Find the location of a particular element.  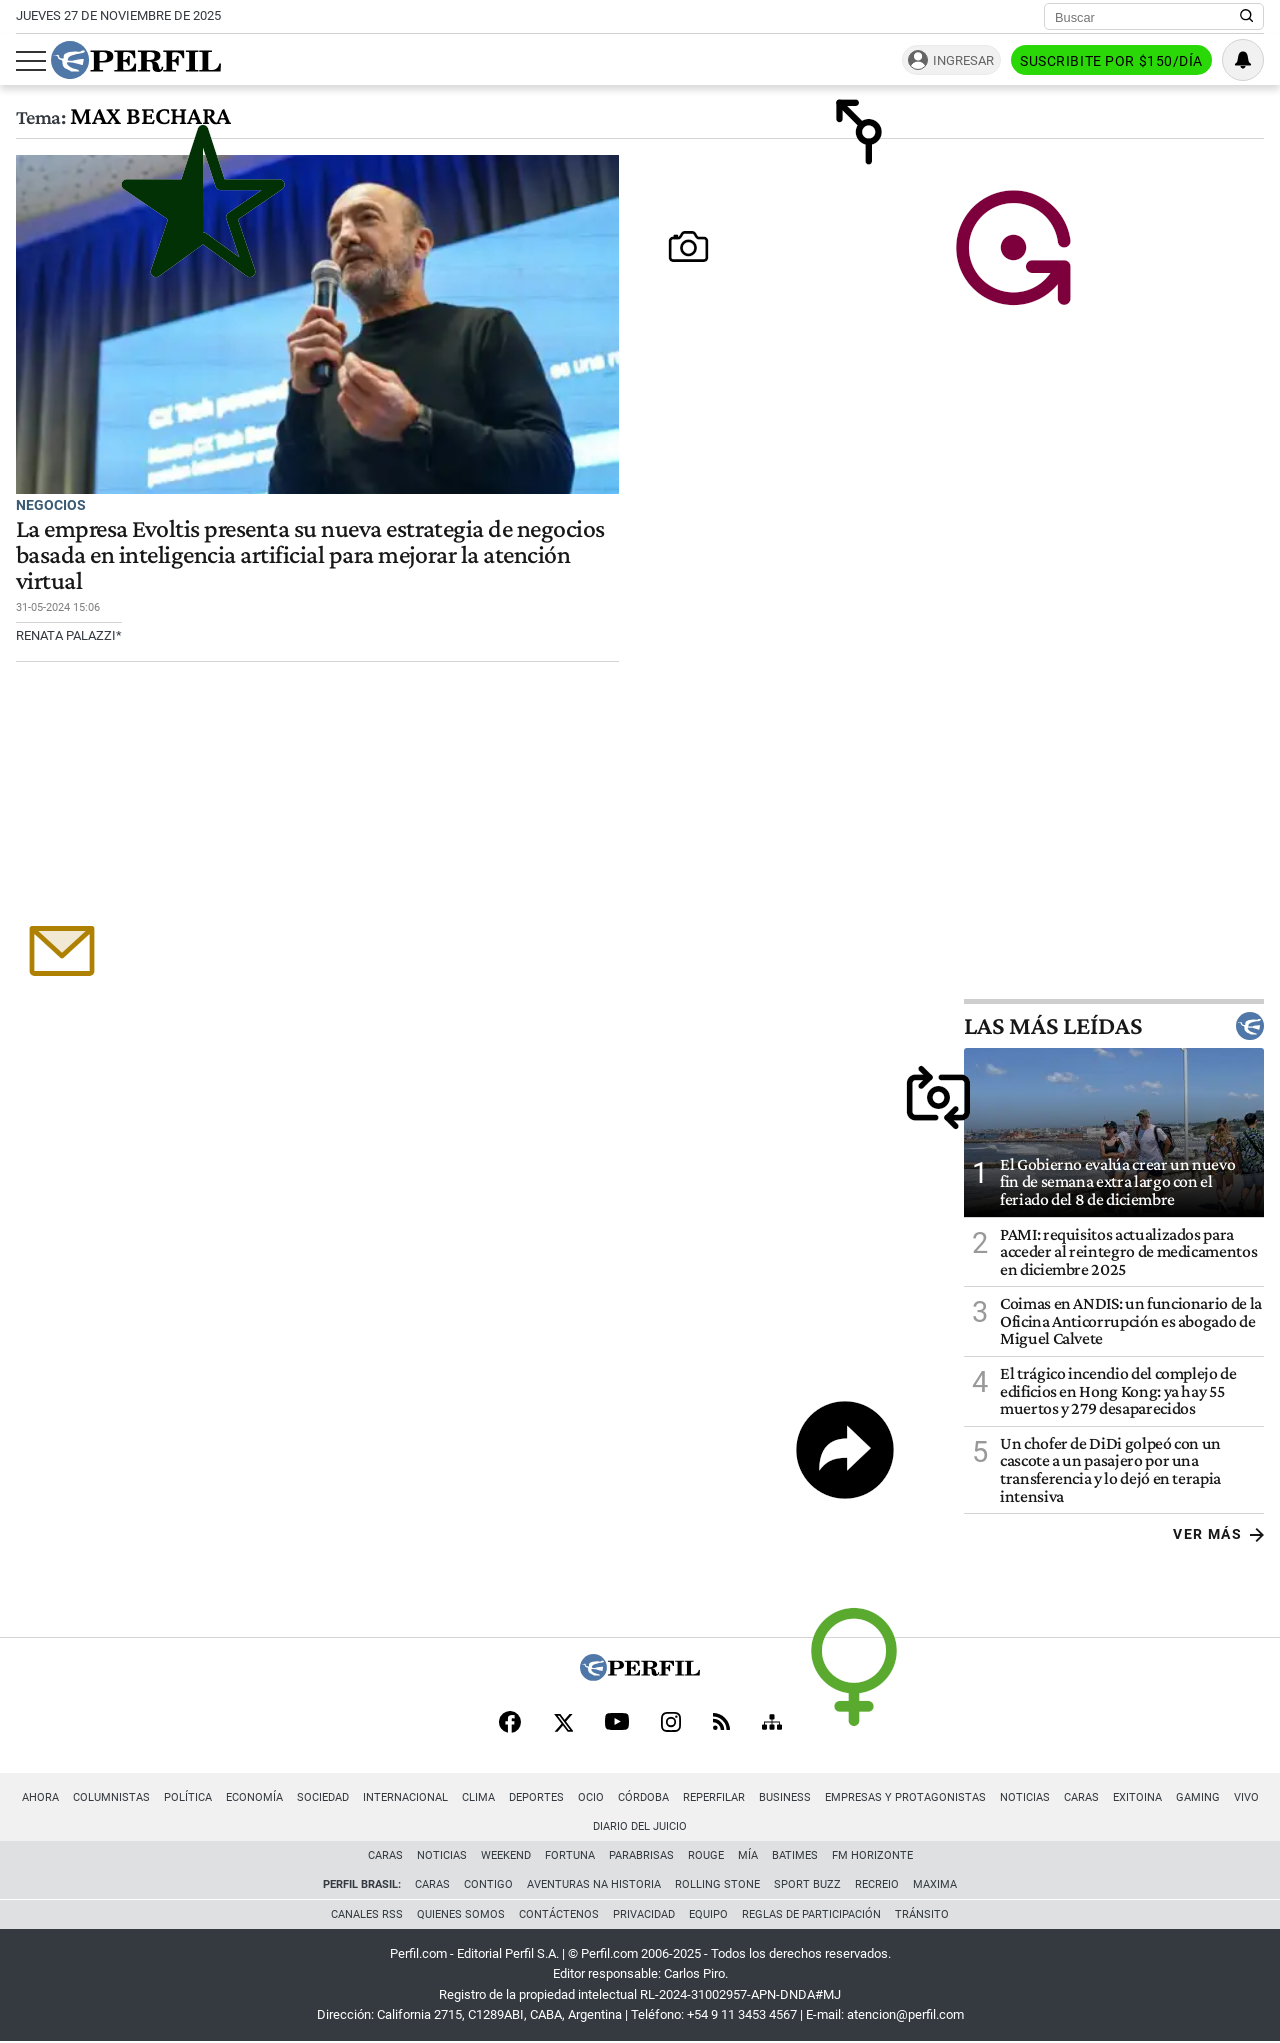

open your inbox or email is located at coordinates (62, 951).